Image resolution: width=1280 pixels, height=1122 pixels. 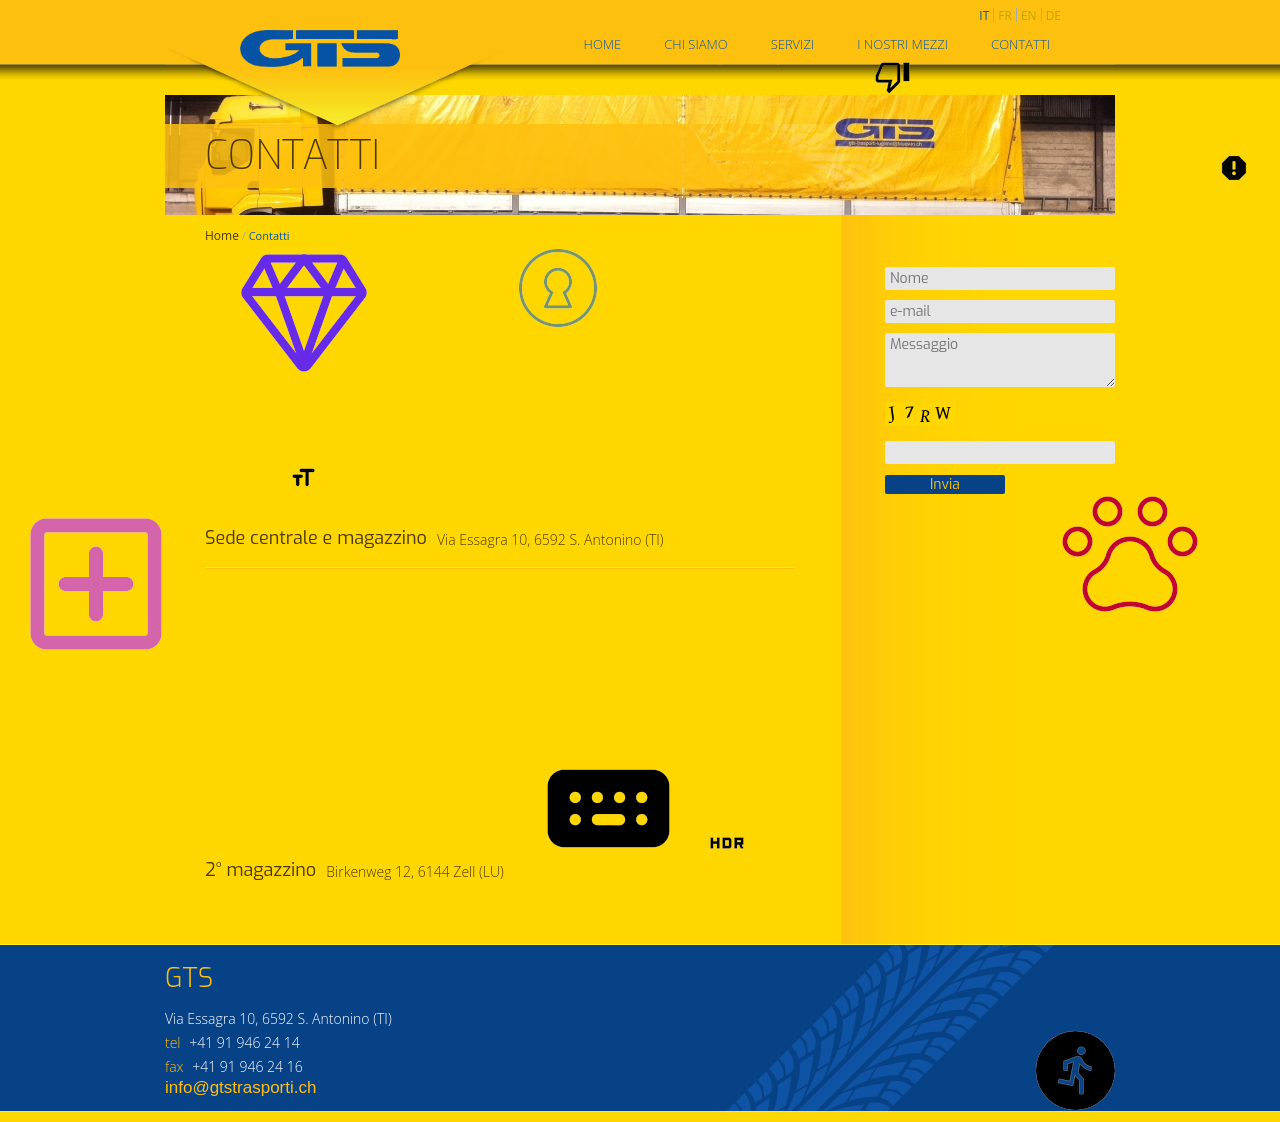 I want to click on access pet-related features or settings, so click(x=1130, y=554).